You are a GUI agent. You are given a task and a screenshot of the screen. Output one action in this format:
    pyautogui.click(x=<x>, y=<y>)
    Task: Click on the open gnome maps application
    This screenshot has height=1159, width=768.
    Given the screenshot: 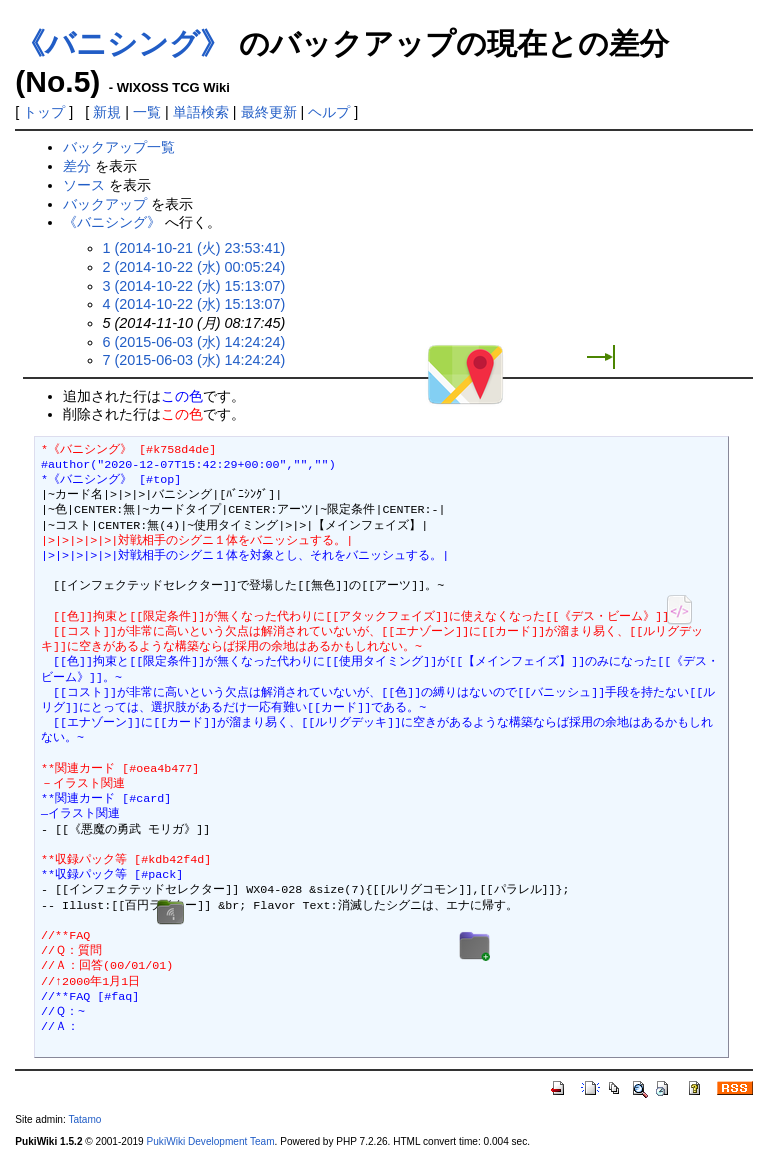 What is the action you would take?
    pyautogui.click(x=465, y=374)
    